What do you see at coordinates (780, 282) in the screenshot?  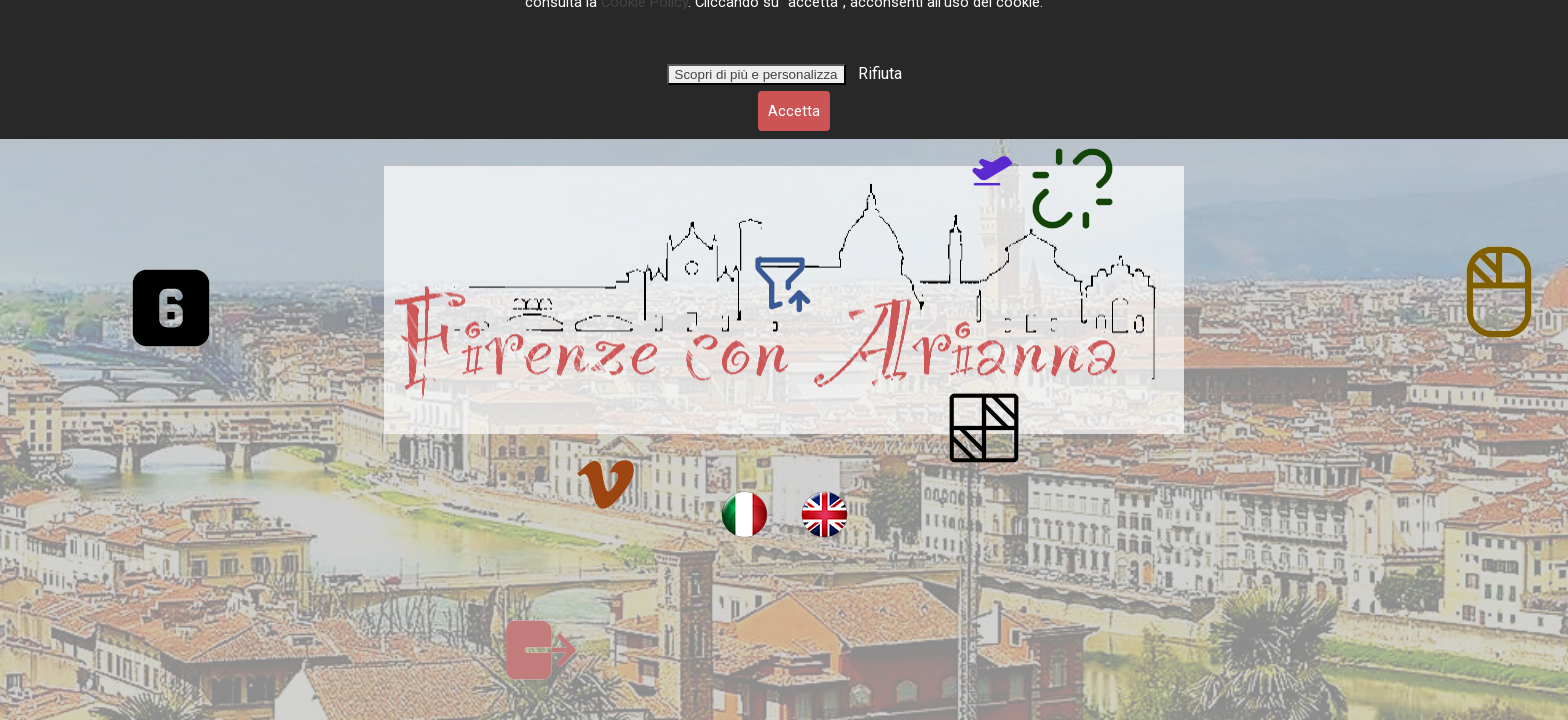 I see `sort filtered results in ascending order` at bounding box center [780, 282].